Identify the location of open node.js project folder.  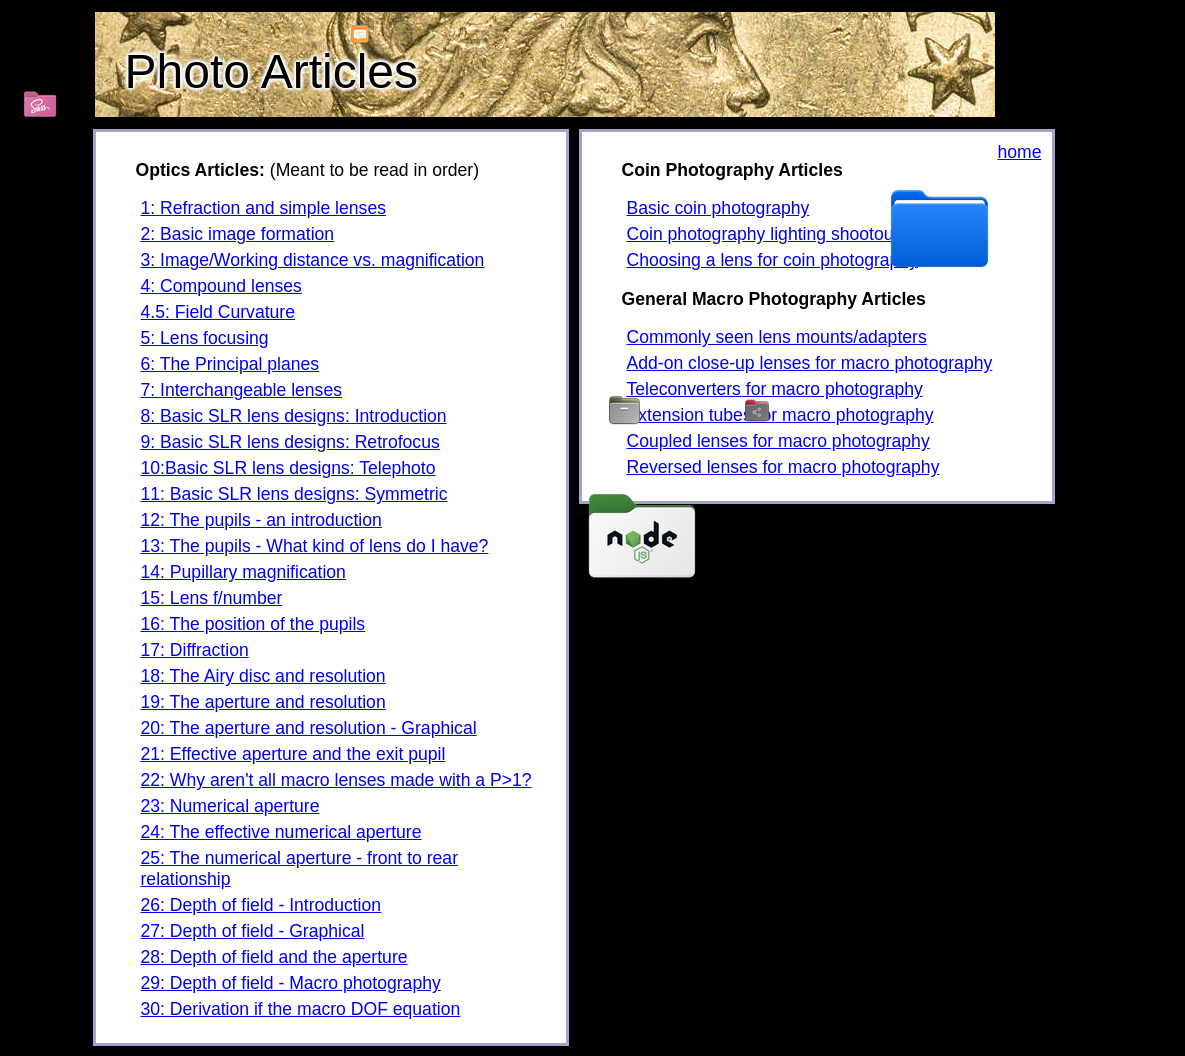
(641, 538).